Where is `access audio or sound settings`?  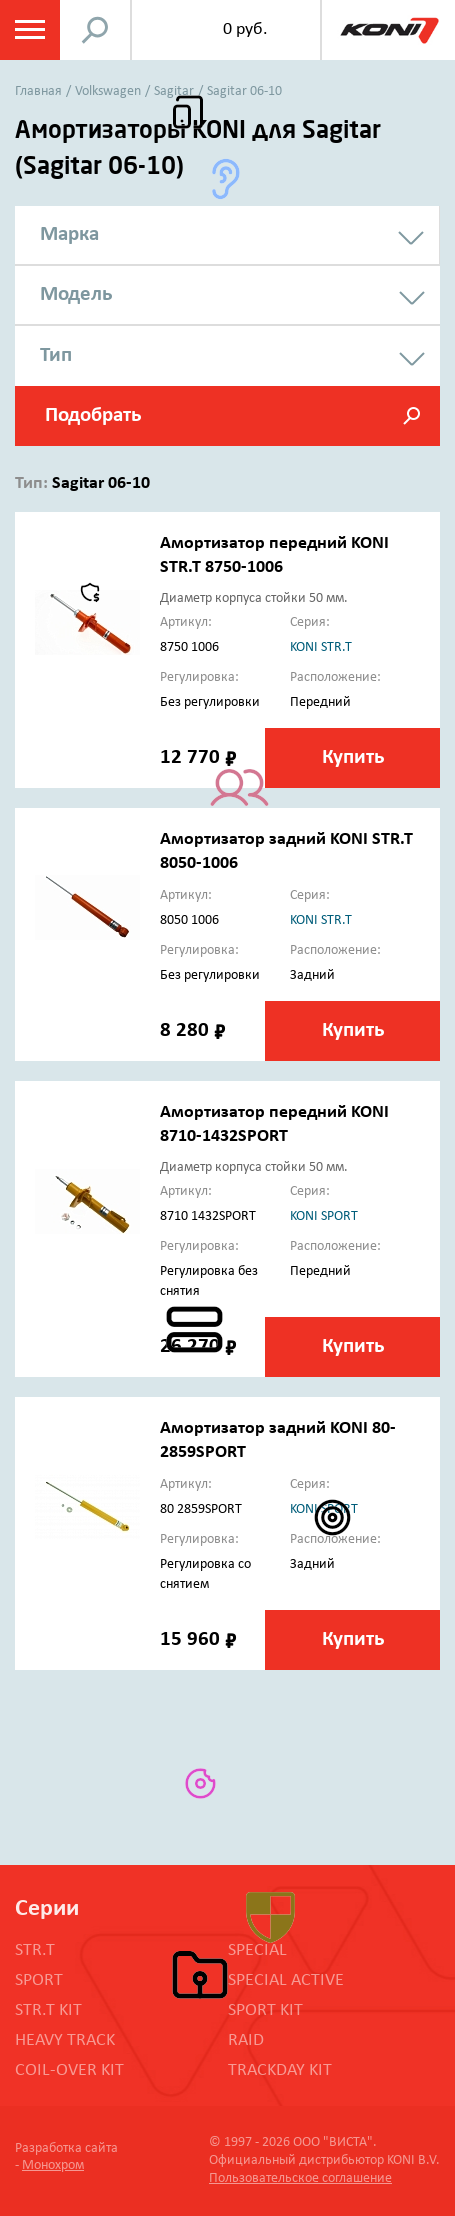 access audio or sound settings is located at coordinates (225, 179).